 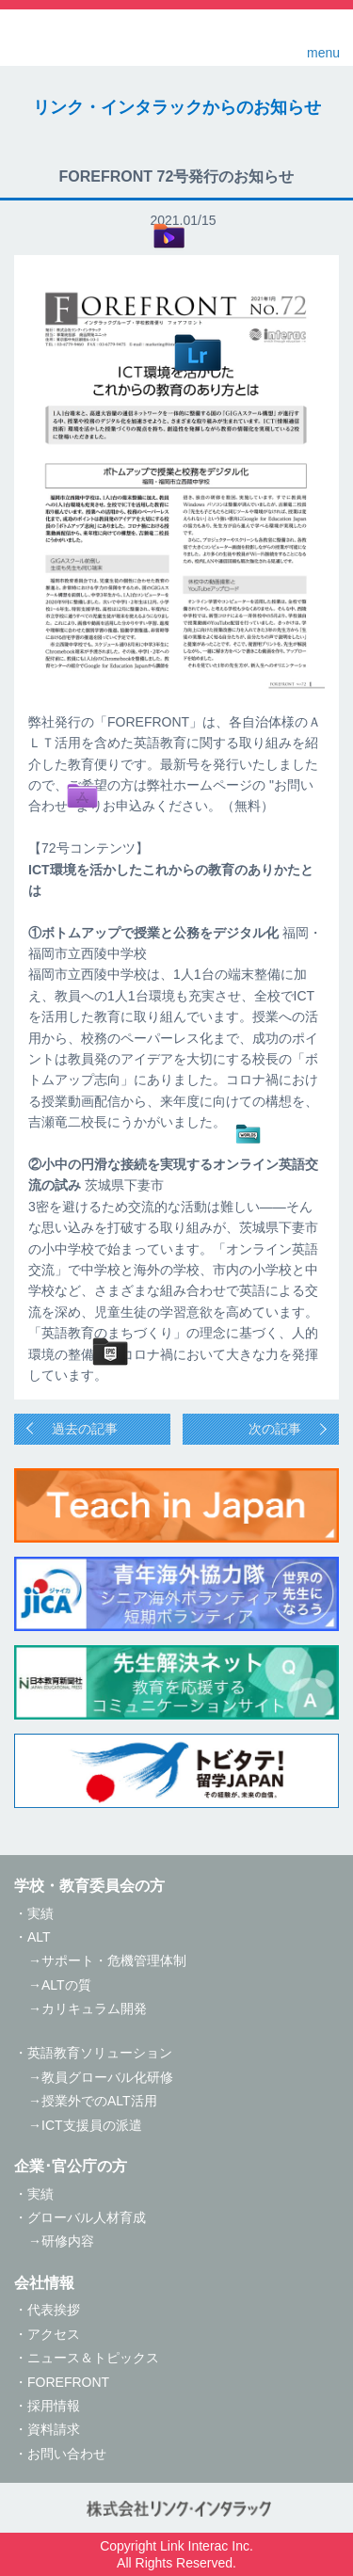 I want to click on open wondershare uniconverter project folder, so click(x=168, y=236).